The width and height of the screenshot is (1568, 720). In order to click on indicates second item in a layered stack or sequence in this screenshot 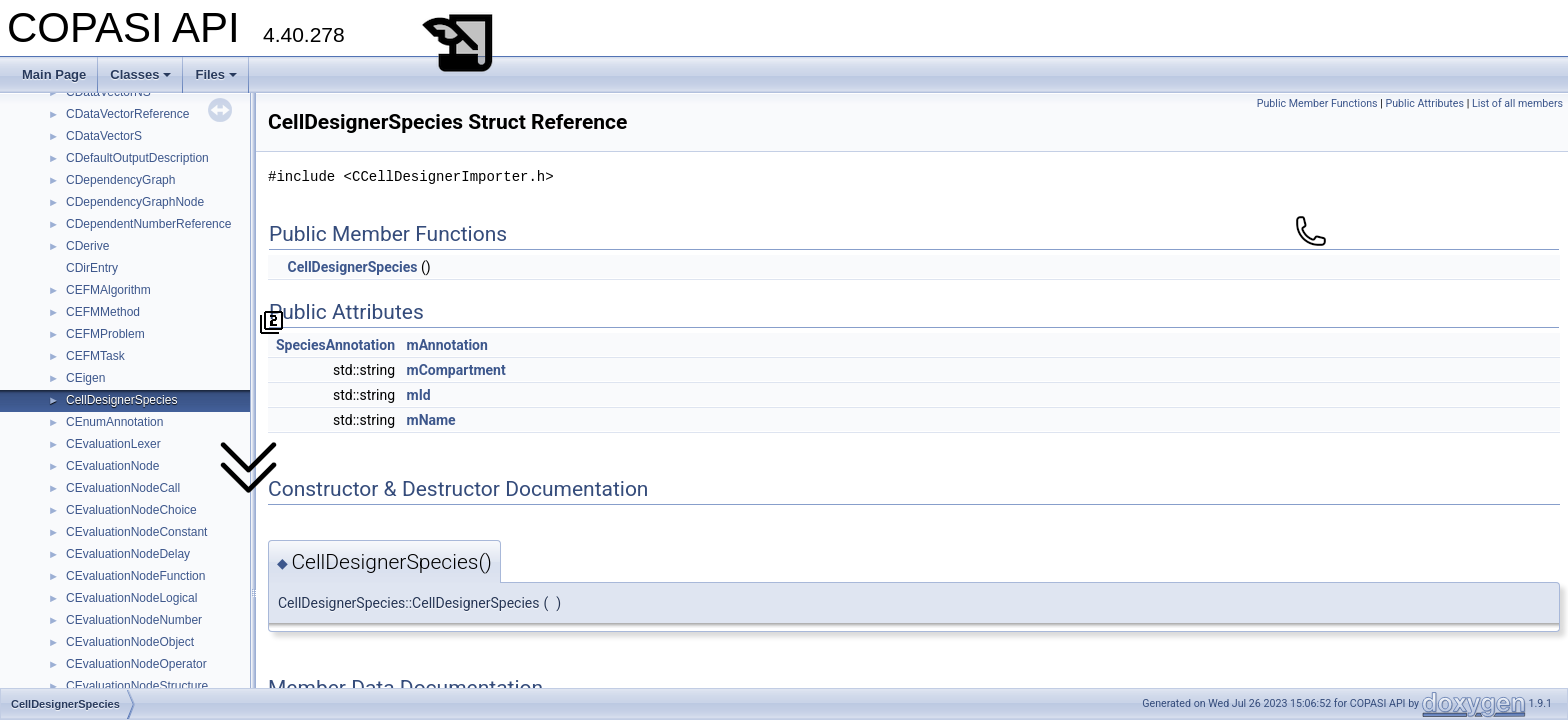, I will do `click(271, 322)`.